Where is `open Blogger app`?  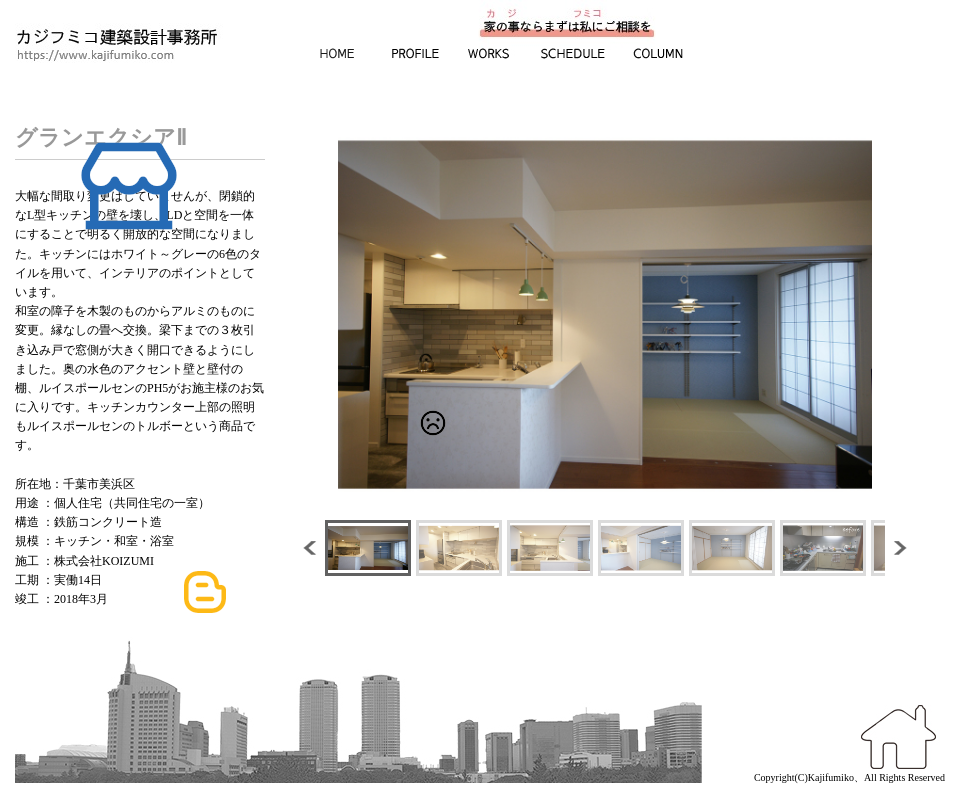
open Blogger app is located at coordinates (205, 592).